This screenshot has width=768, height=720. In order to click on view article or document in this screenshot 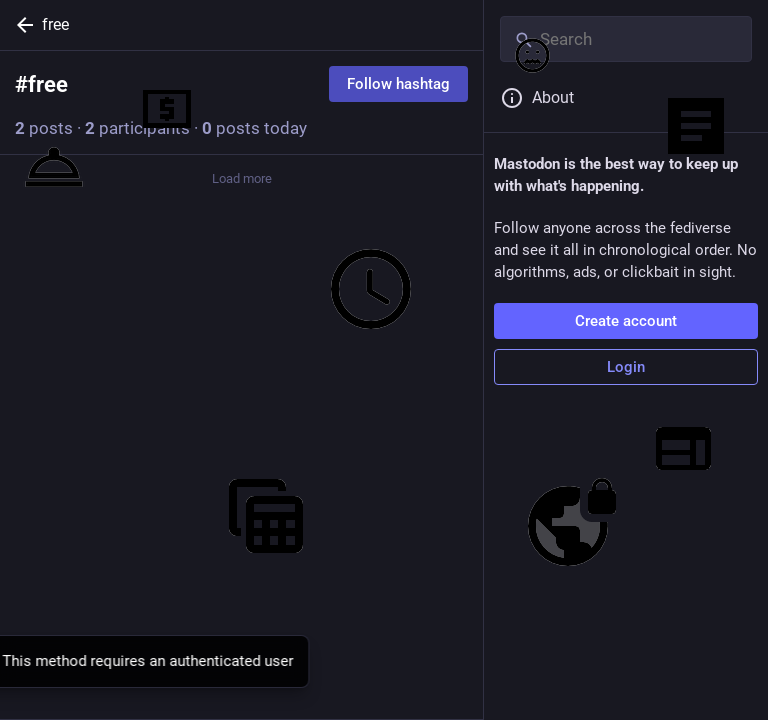, I will do `click(696, 126)`.